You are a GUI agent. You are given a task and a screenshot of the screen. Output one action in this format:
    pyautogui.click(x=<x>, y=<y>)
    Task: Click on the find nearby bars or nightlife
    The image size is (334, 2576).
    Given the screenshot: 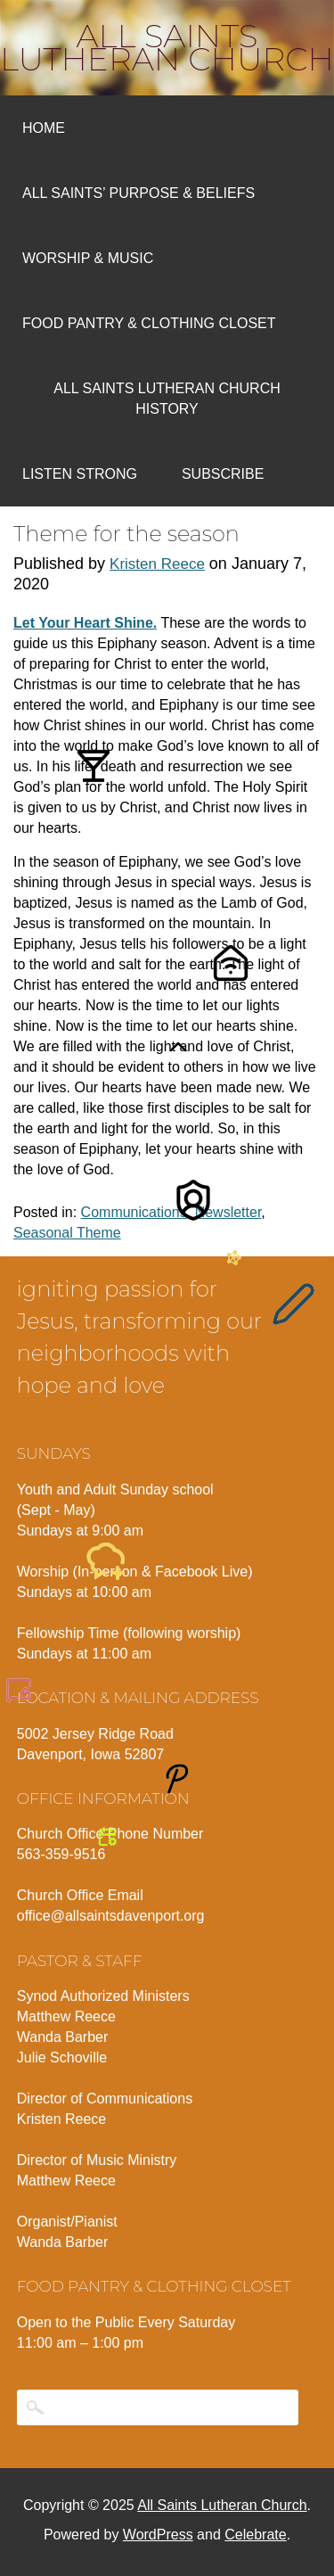 What is the action you would take?
    pyautogui.click(x=94, y=766)
    